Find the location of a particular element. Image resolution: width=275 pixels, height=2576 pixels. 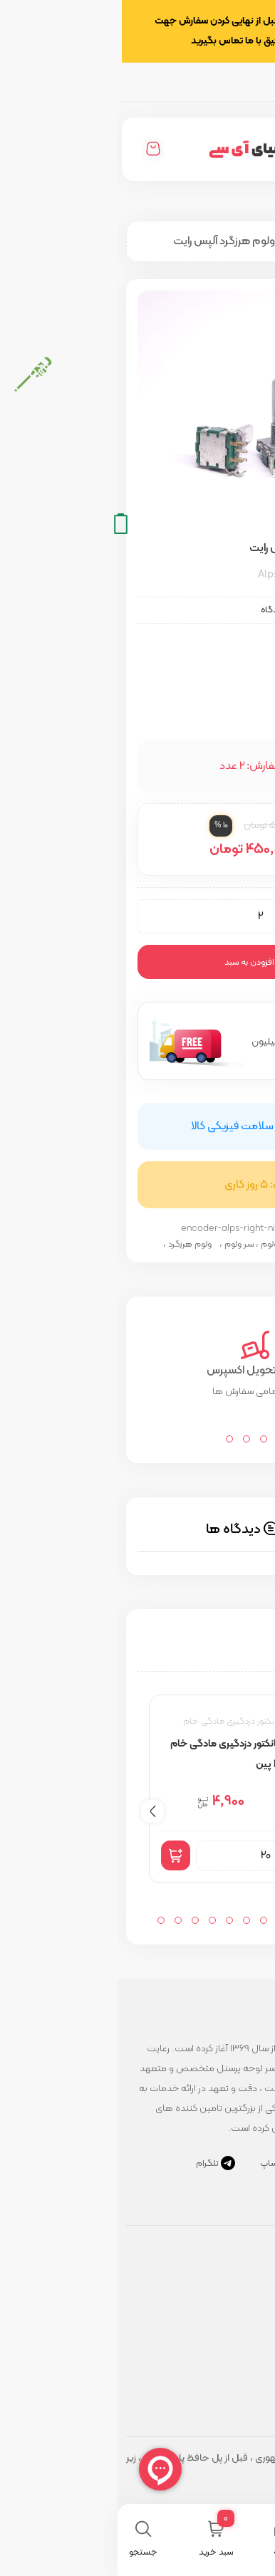

access settings or configuration options is located at coordinates (33, 374).